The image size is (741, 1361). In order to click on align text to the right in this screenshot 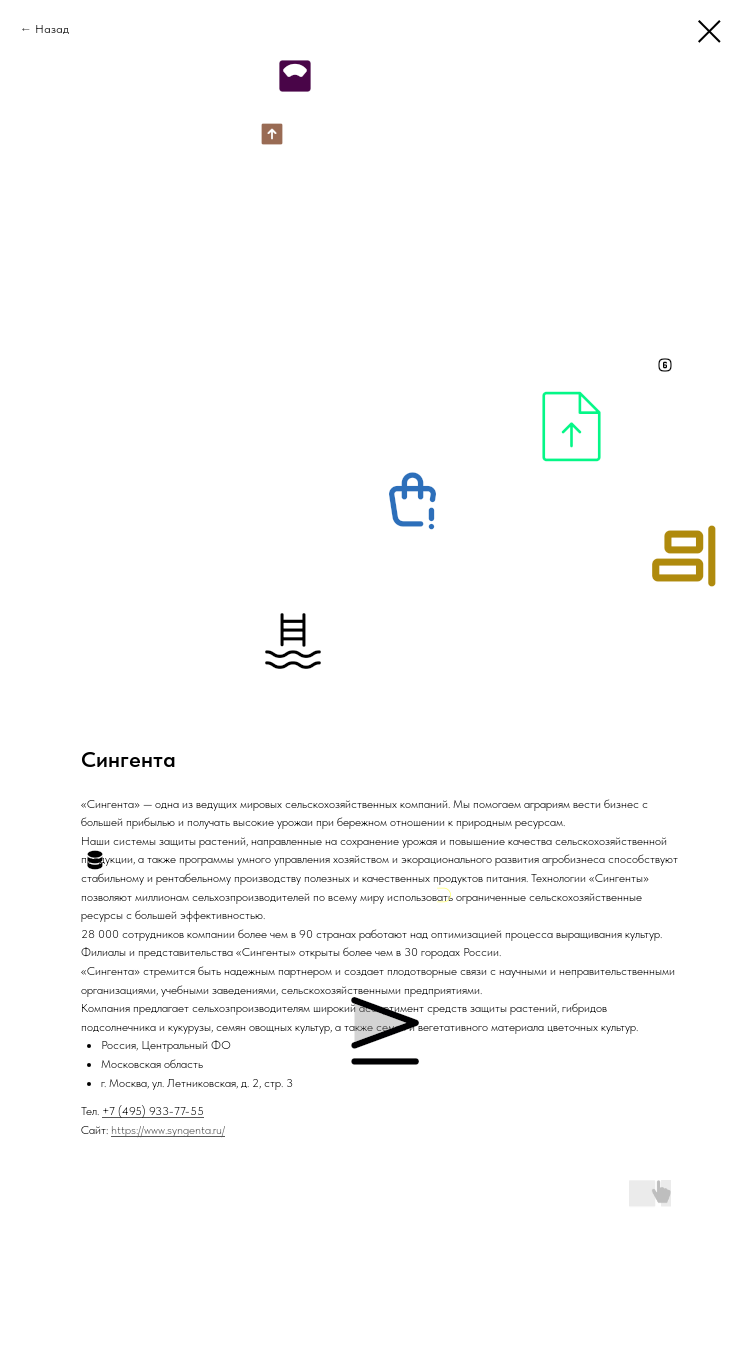, I will do `click(685, 556)`.